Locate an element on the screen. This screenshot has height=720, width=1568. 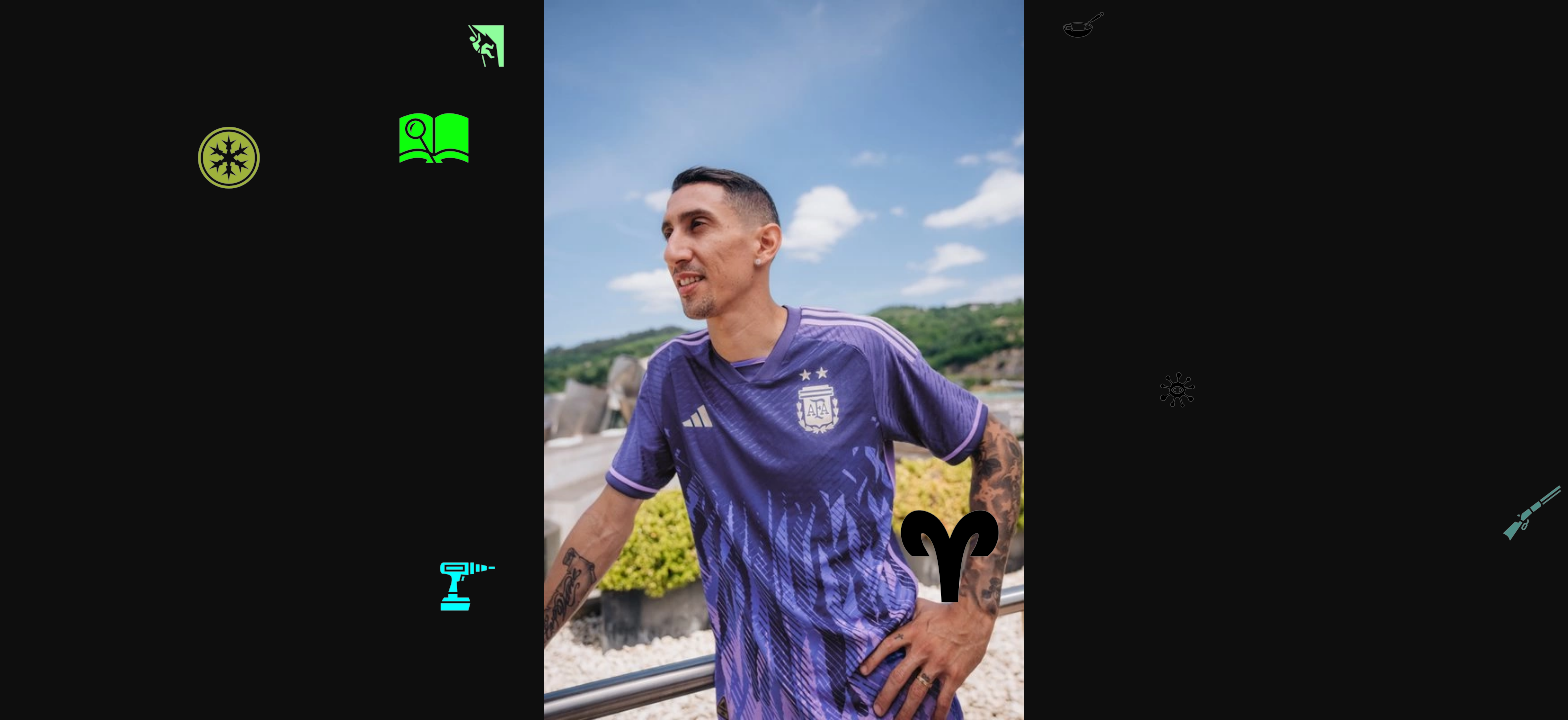
activate ice or frost ability is located at coordinates (229, 158).